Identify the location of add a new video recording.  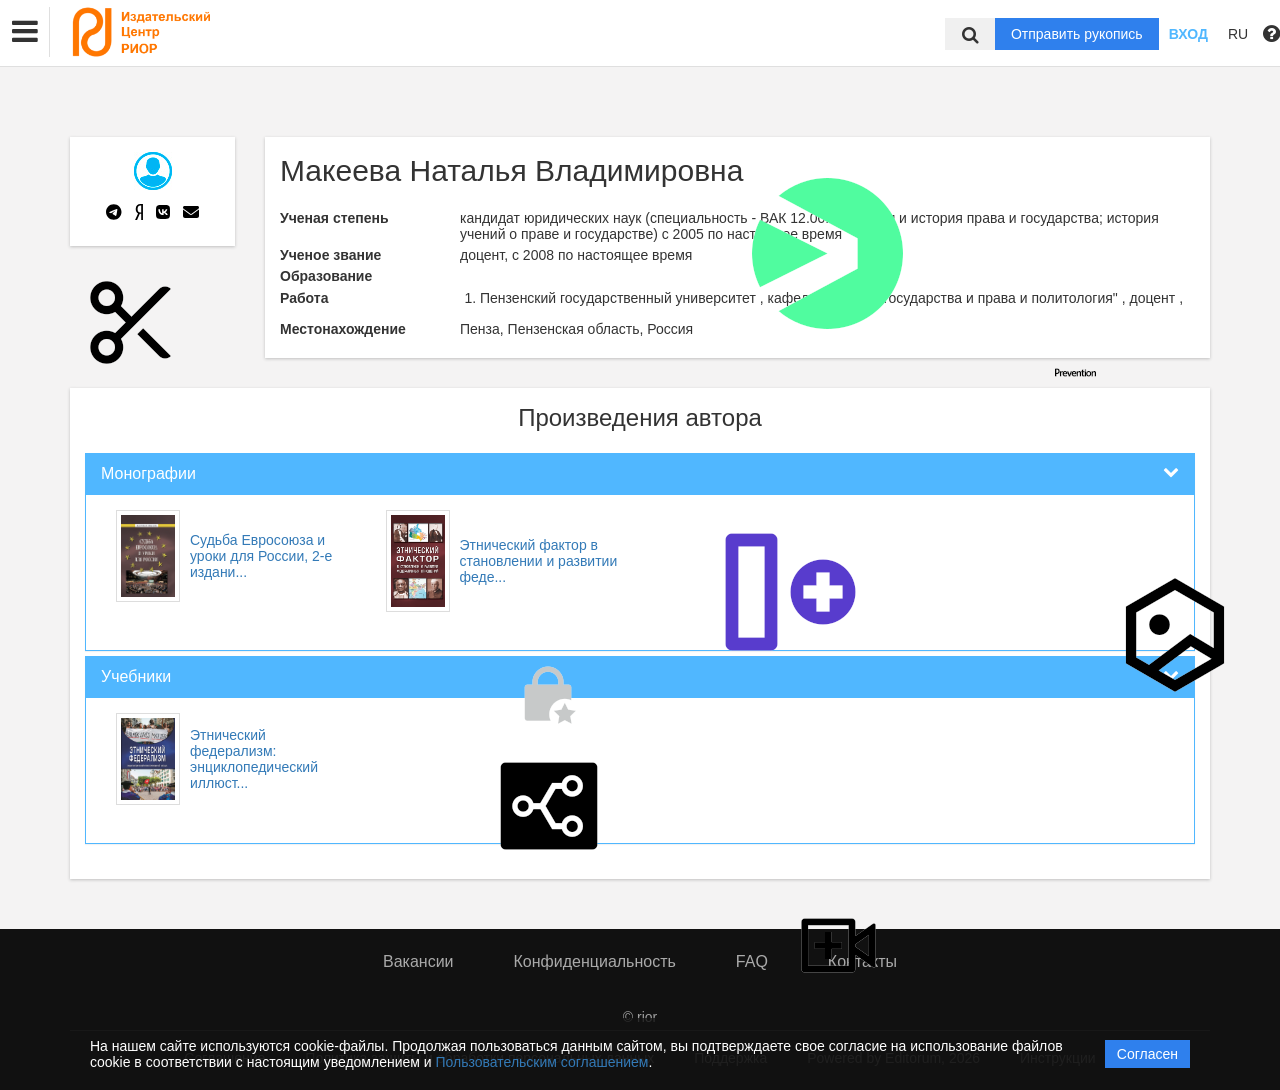
(838, 945).